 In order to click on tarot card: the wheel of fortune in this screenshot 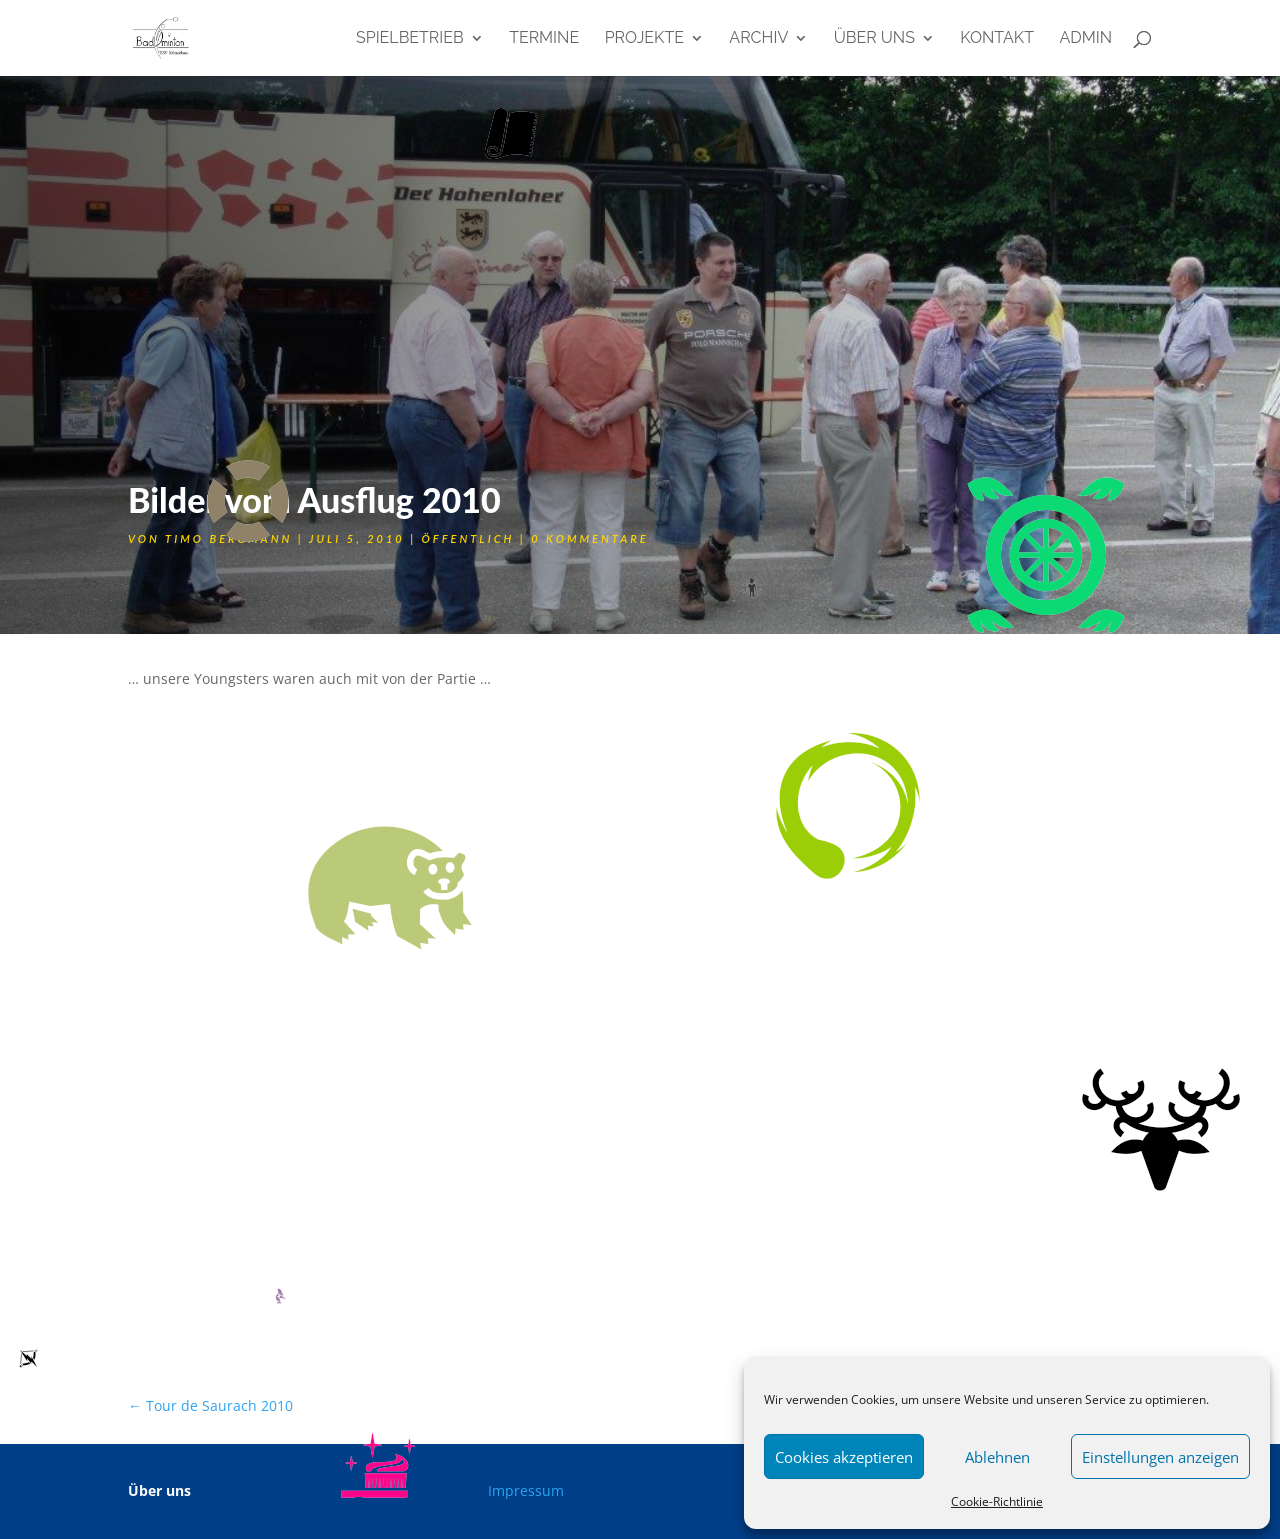, I will do `click(1046, 555)`.